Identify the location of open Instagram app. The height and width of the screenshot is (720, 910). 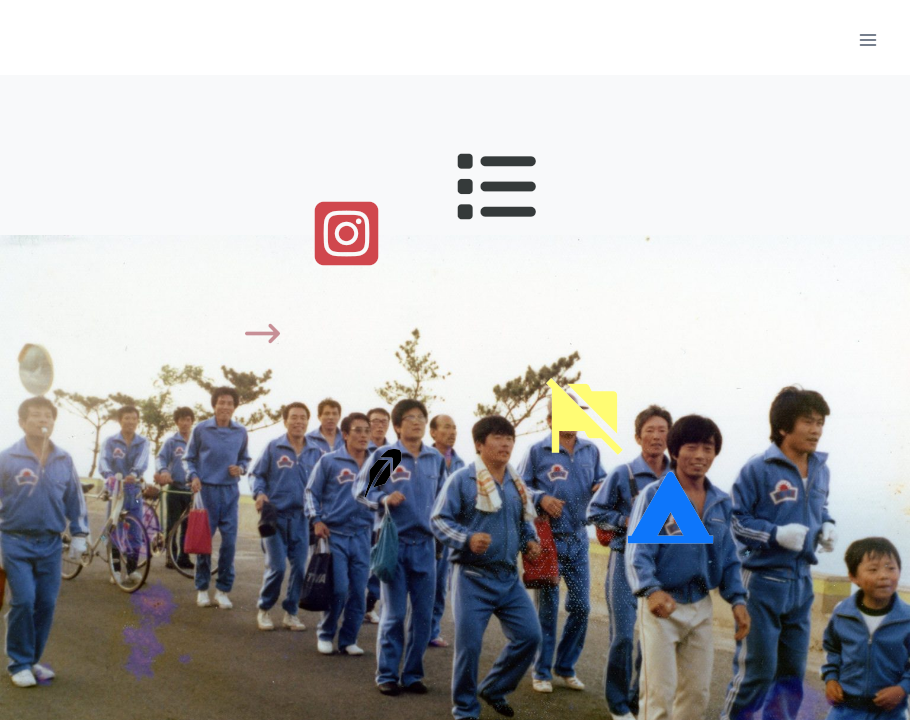
(346, 233).